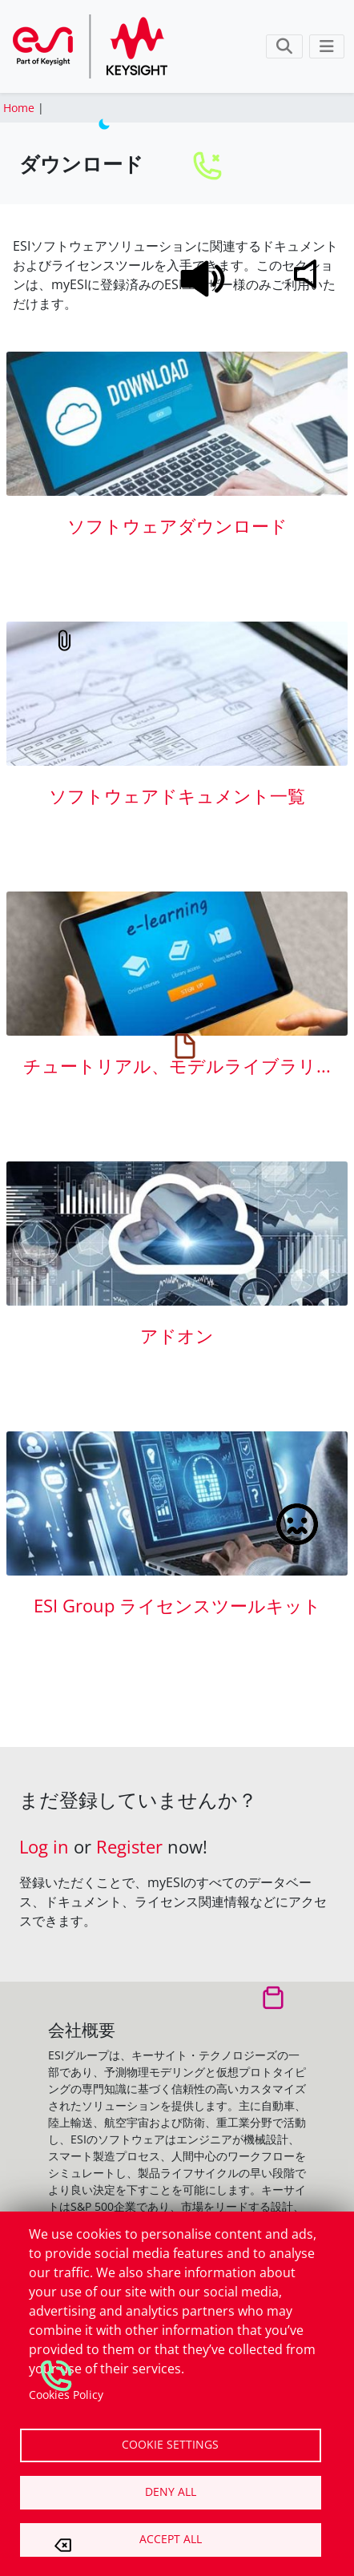  I want to click on increase audio volume, so click(203, 279).